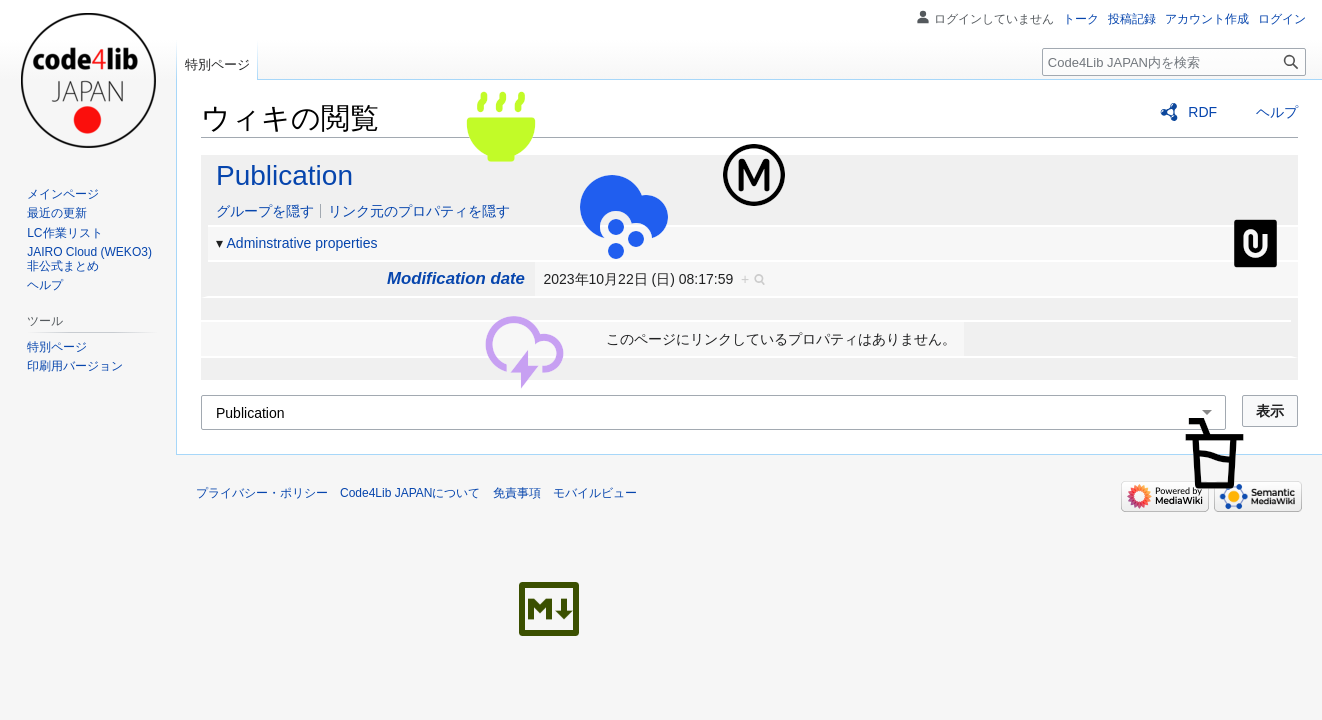 The width and height of the screenshot is (1322, 720). What do you see at coordinates (754, 175) in the screenshot?
I see `open the Paris Metro transit app` at bounding box center [754, 175].